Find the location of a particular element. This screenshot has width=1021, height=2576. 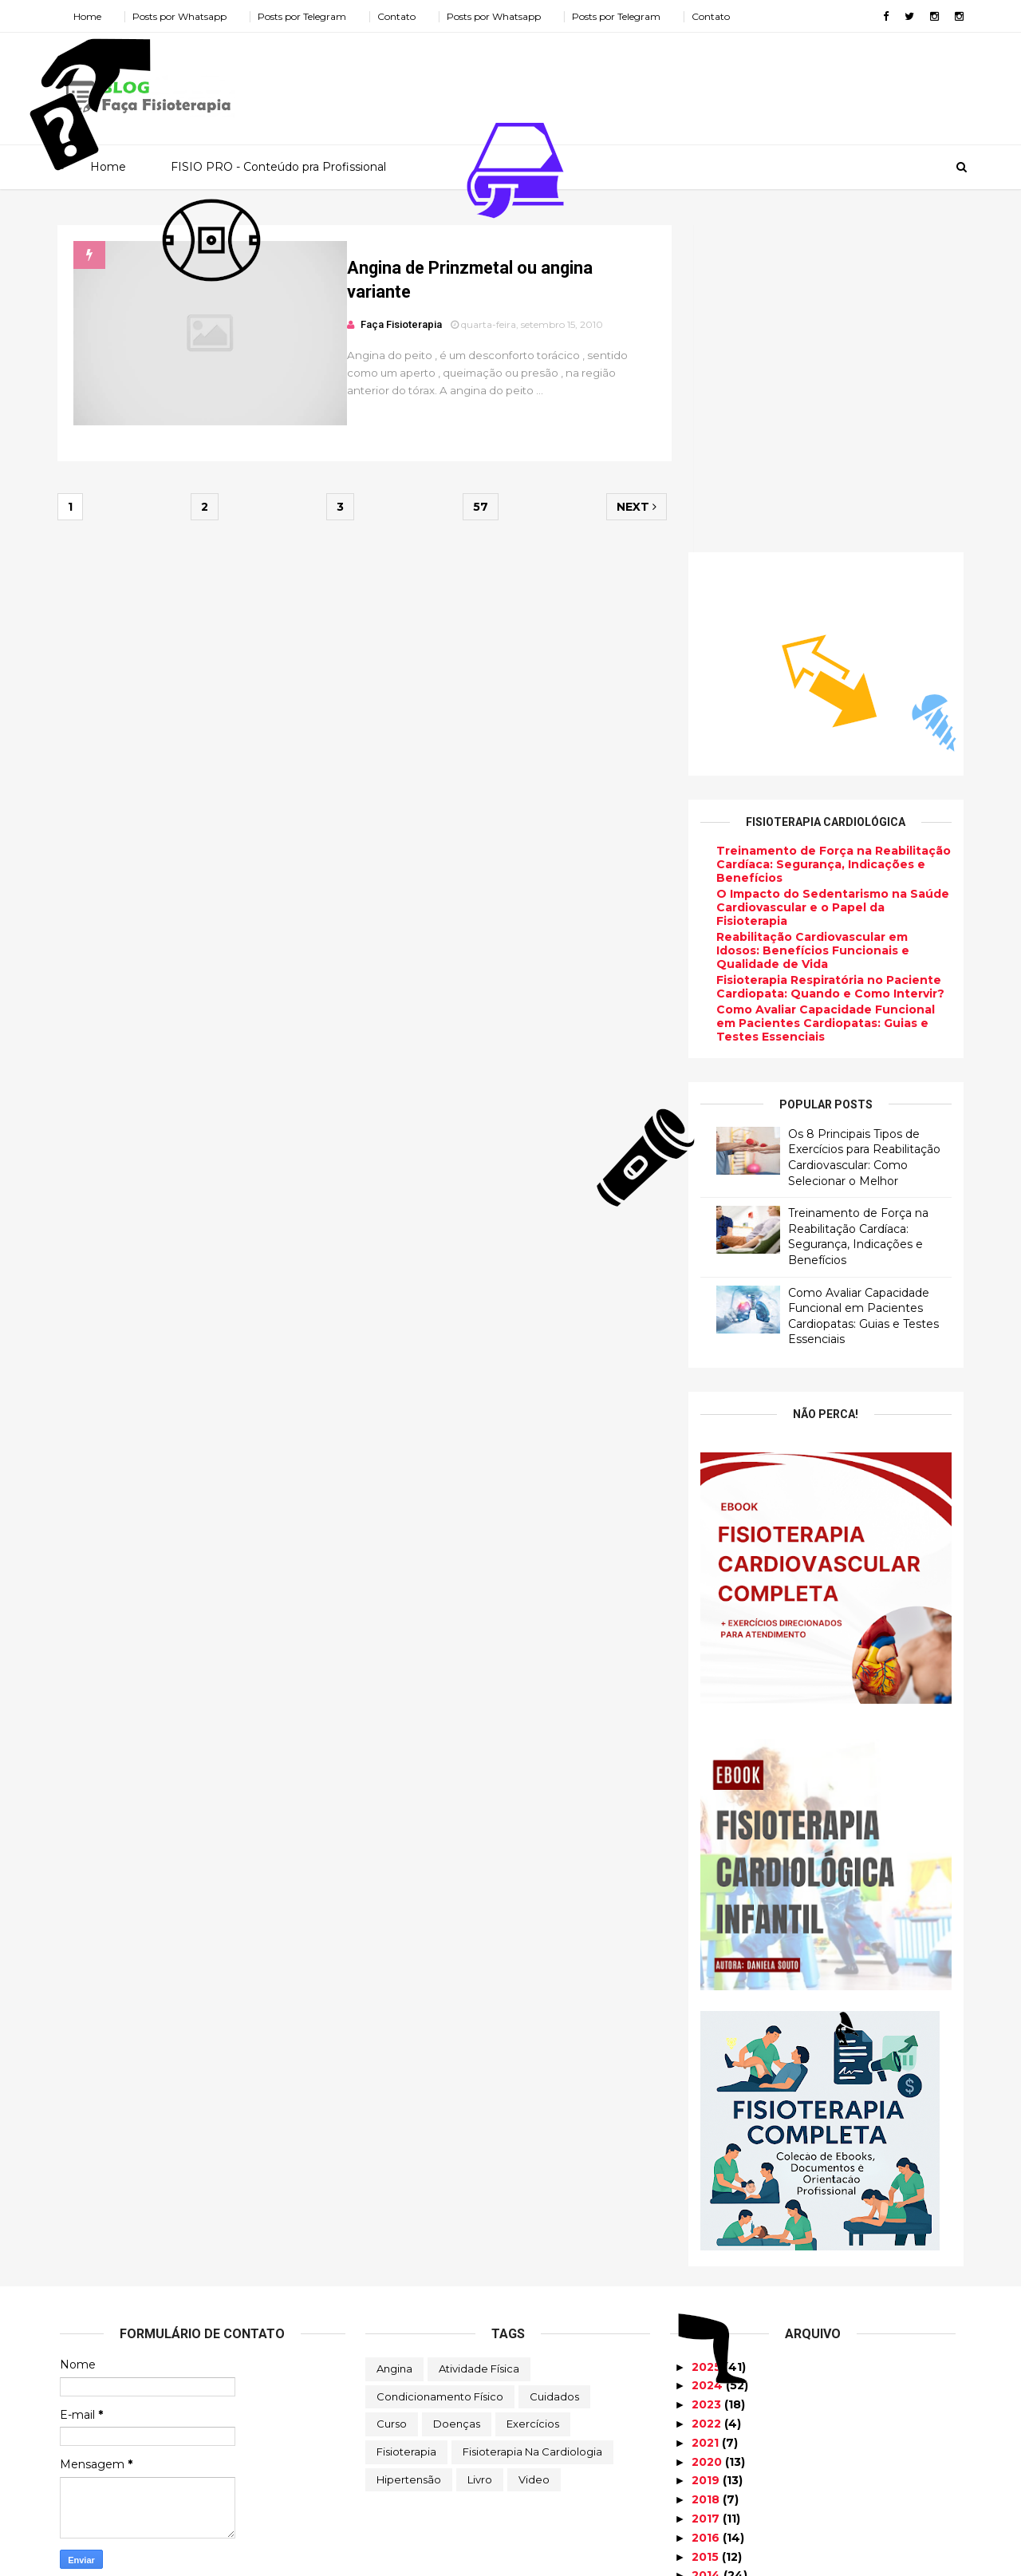

view football/rugby field layout is located at coordinates (211, 240).